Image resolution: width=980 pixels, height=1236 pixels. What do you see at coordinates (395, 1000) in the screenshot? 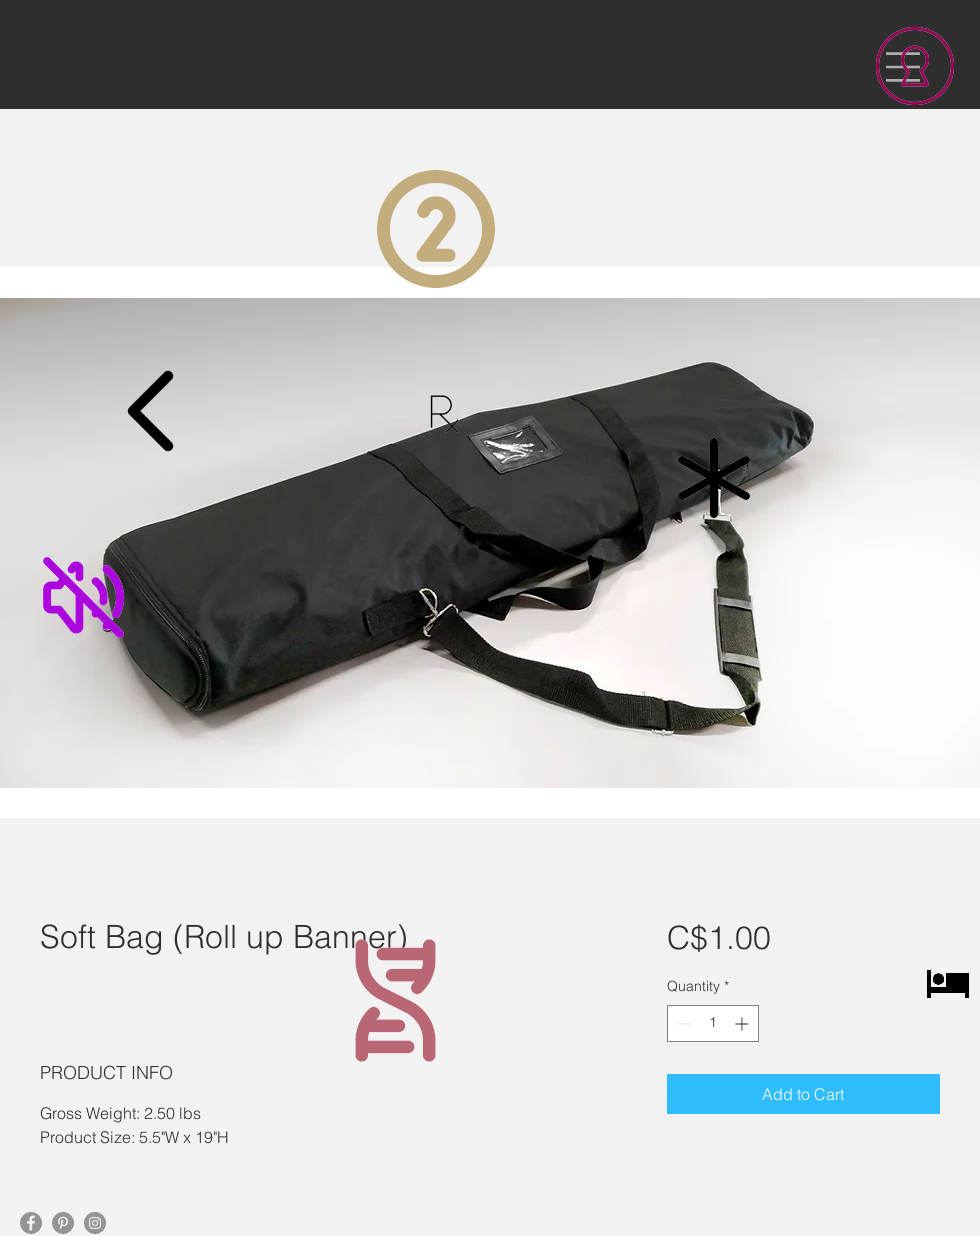
I see `access genetics or biological data` at bounding box center [395, 1000].